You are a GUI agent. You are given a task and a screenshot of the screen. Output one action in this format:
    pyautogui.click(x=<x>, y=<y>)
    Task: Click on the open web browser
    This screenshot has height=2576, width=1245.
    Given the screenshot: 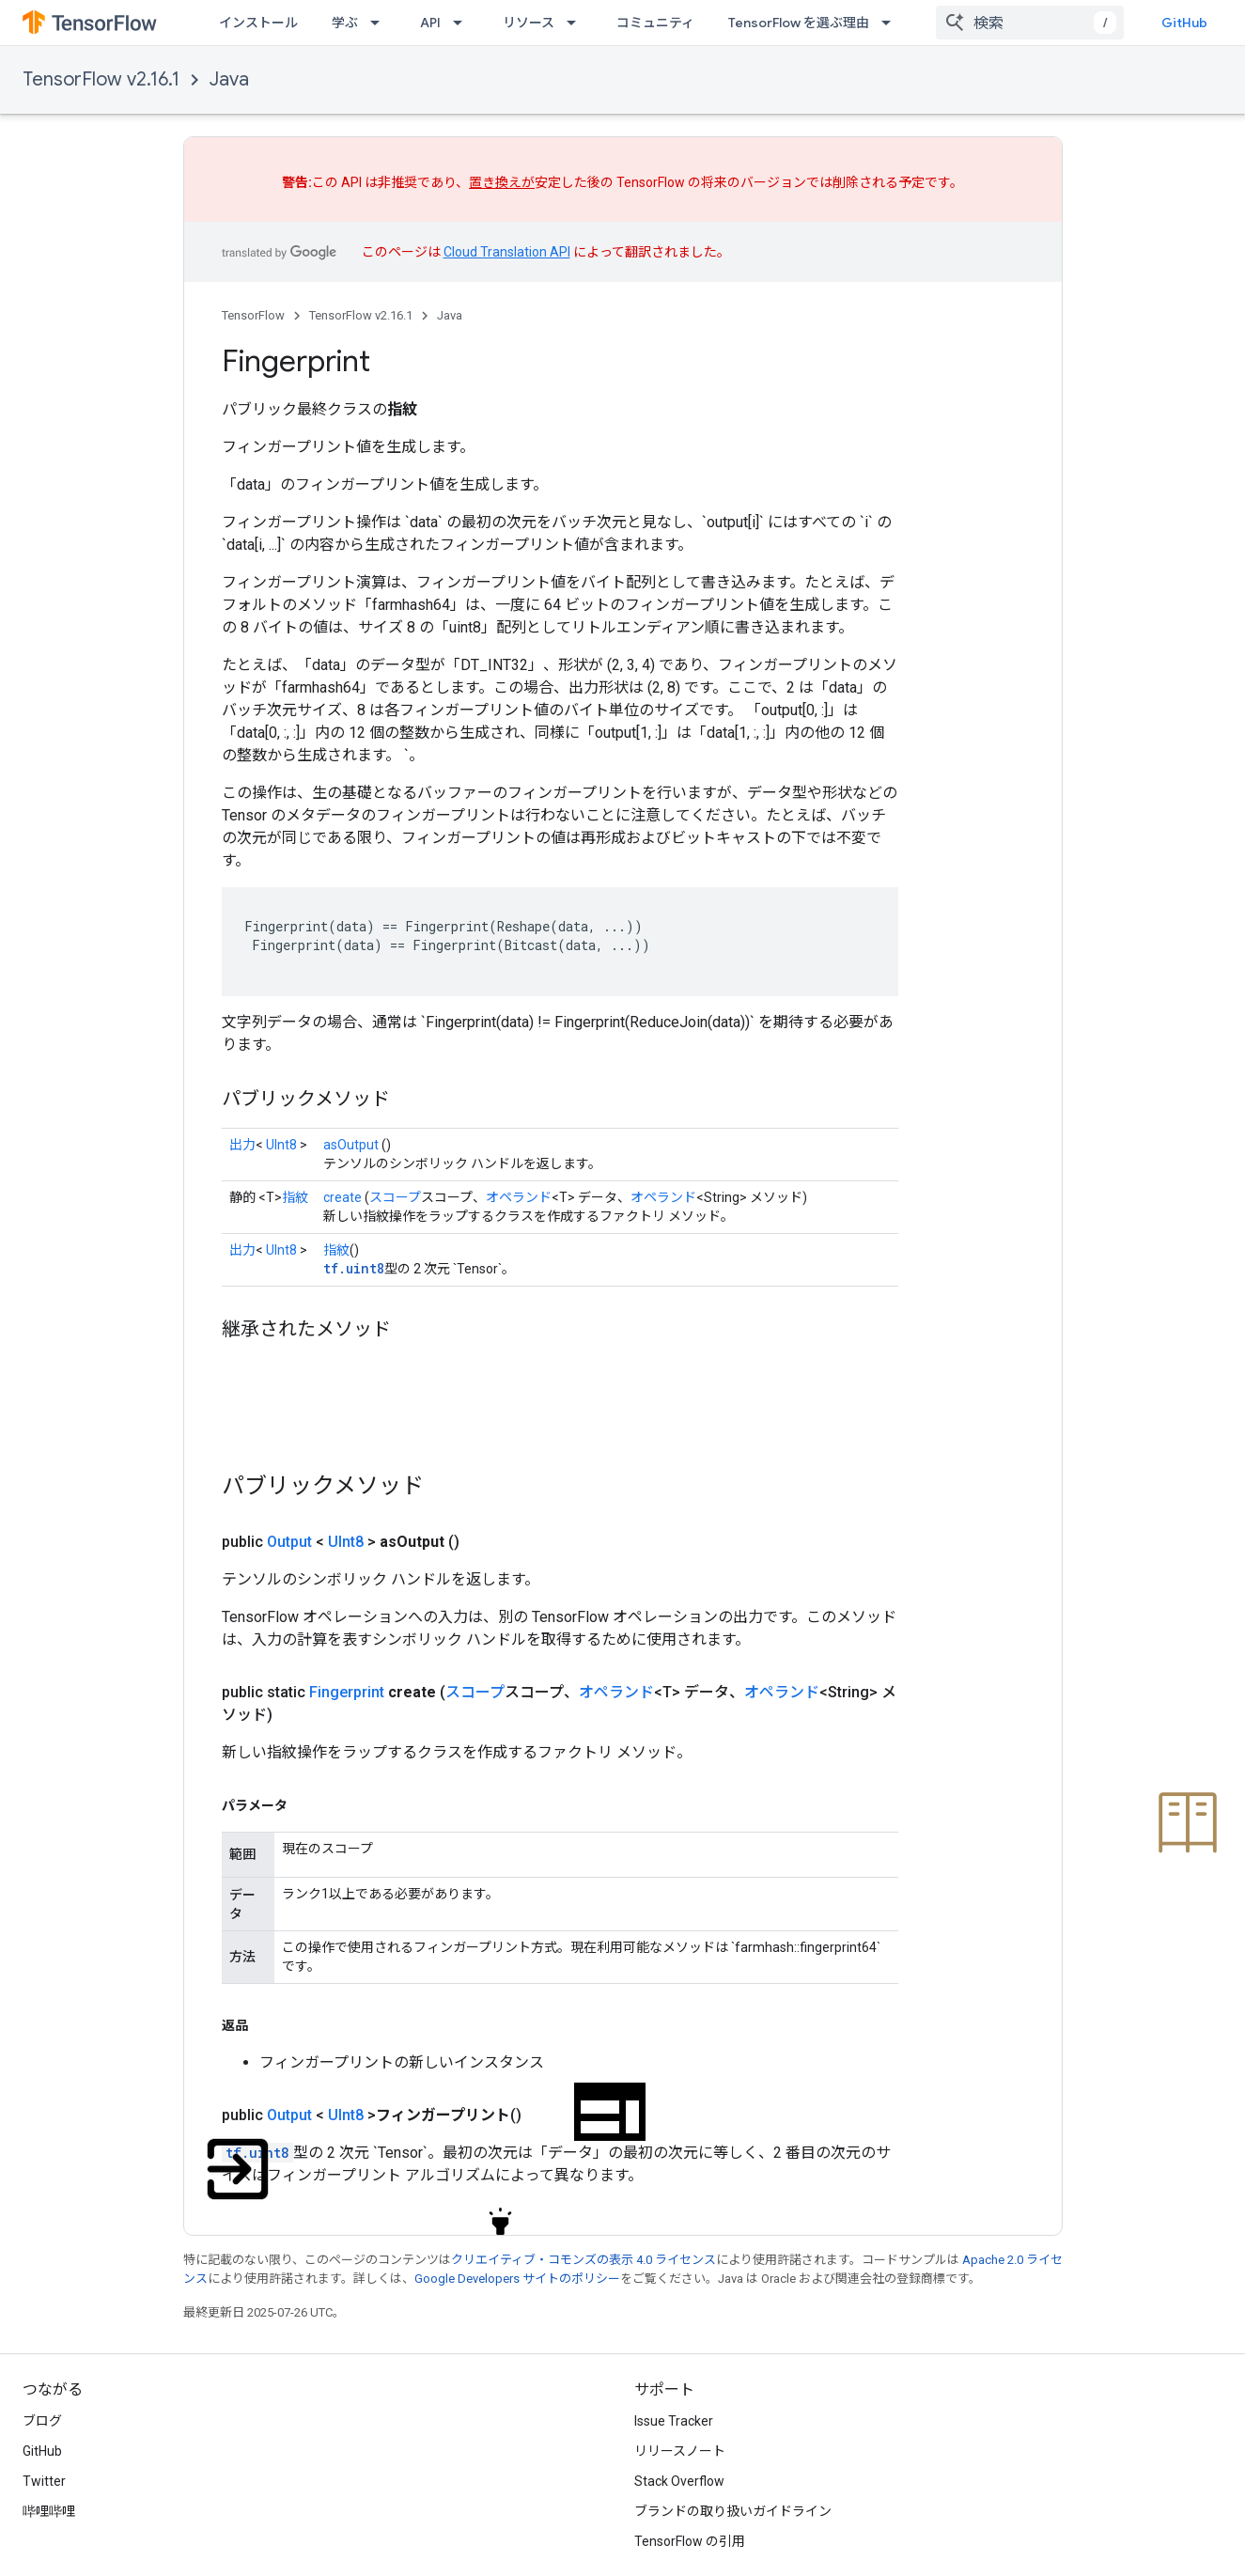 What is the action you would take?
    pyautogui.click(x=610, y=2112)
    